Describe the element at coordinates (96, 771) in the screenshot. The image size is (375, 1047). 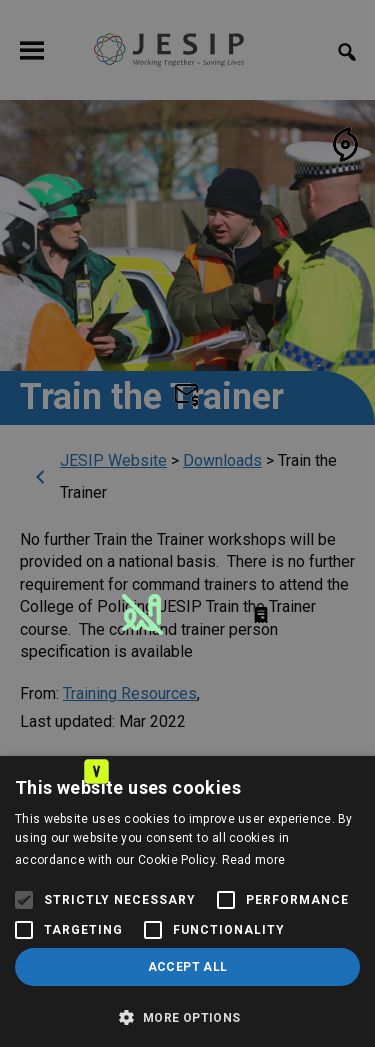
I see `indicates items starting with the letter V` at that location.